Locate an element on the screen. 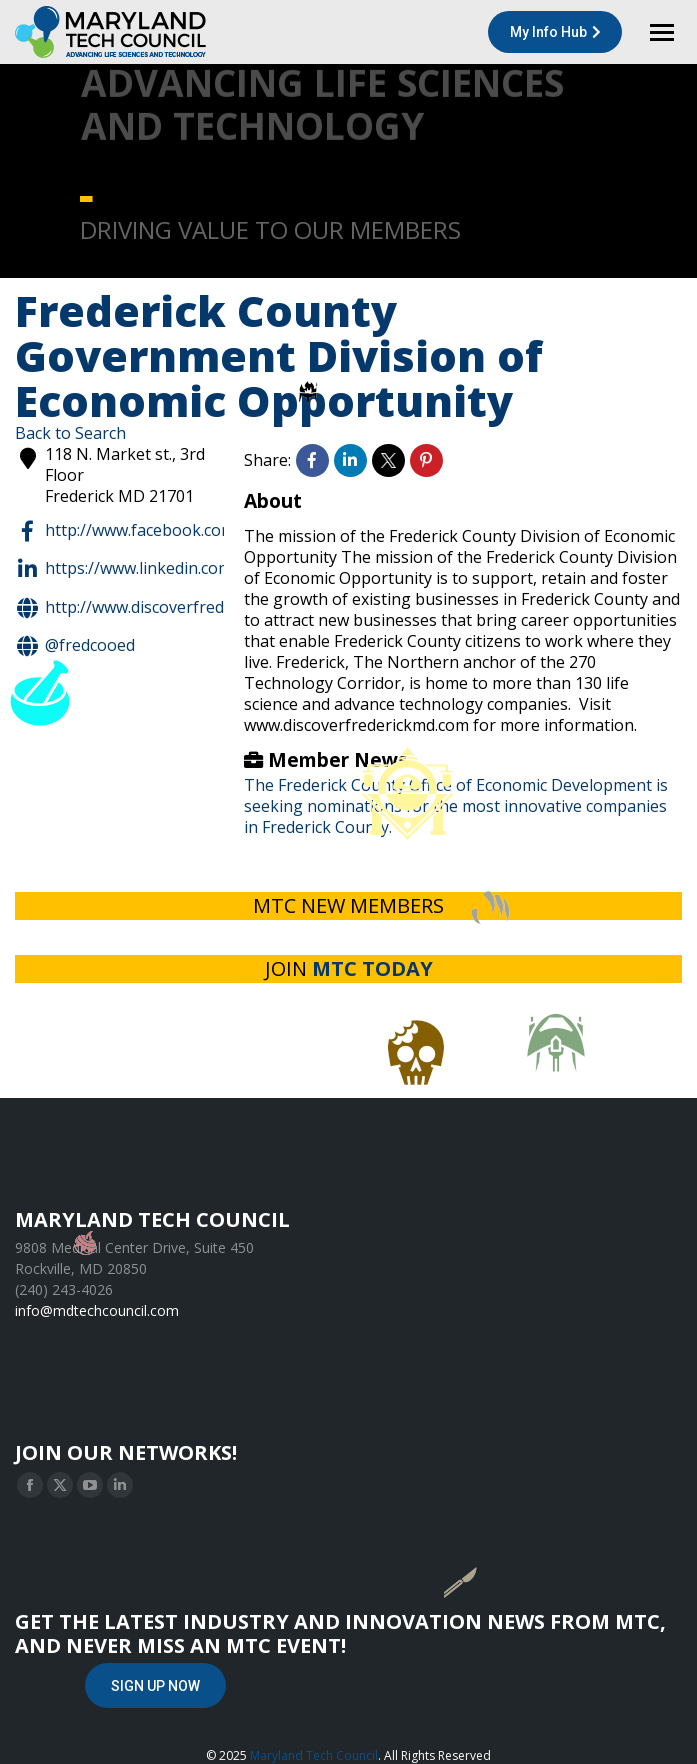 The width and height of the screenshot is (697, 1764). access surgical or medical tools is located at coordinates (460, 1583).